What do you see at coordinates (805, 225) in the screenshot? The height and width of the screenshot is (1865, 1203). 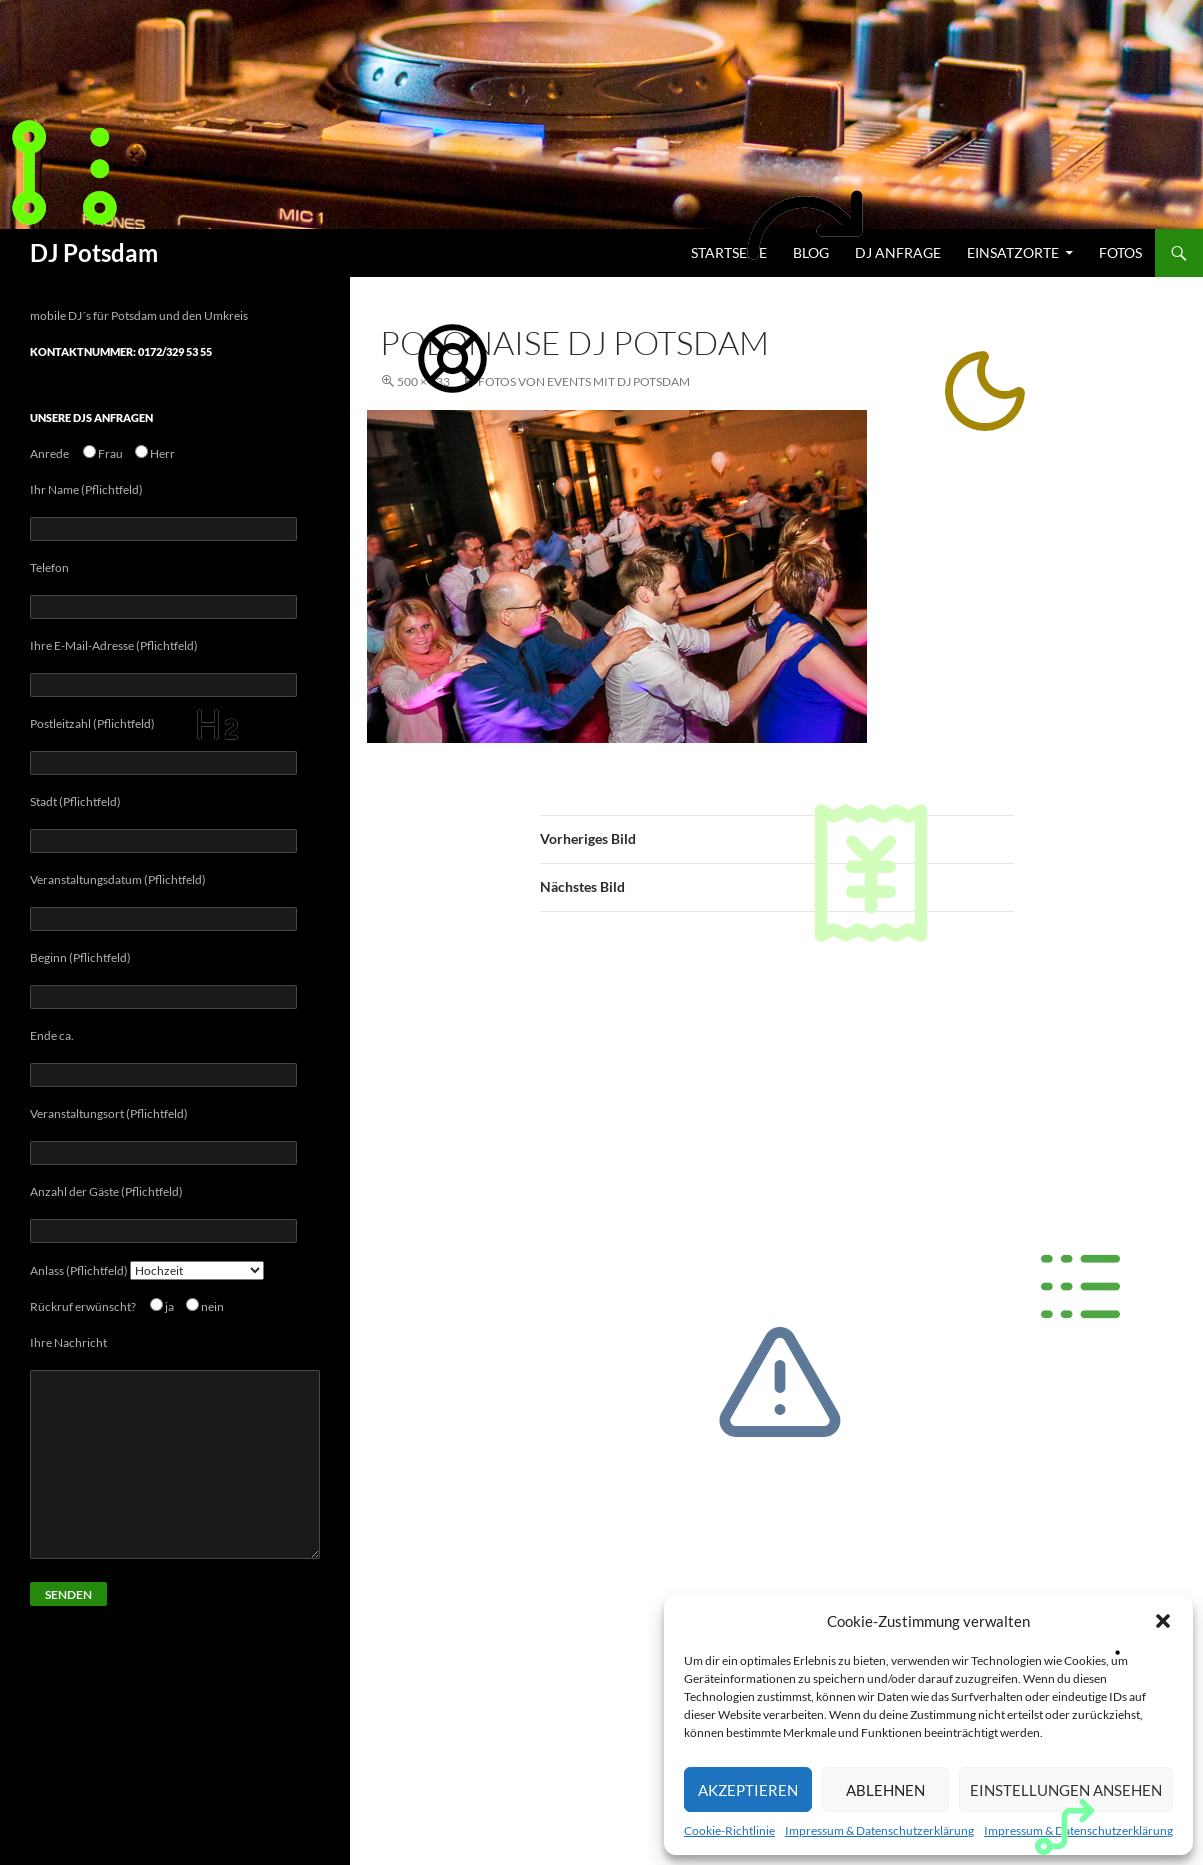 I see `redo the last undone action` at bounding box center [805, 225].